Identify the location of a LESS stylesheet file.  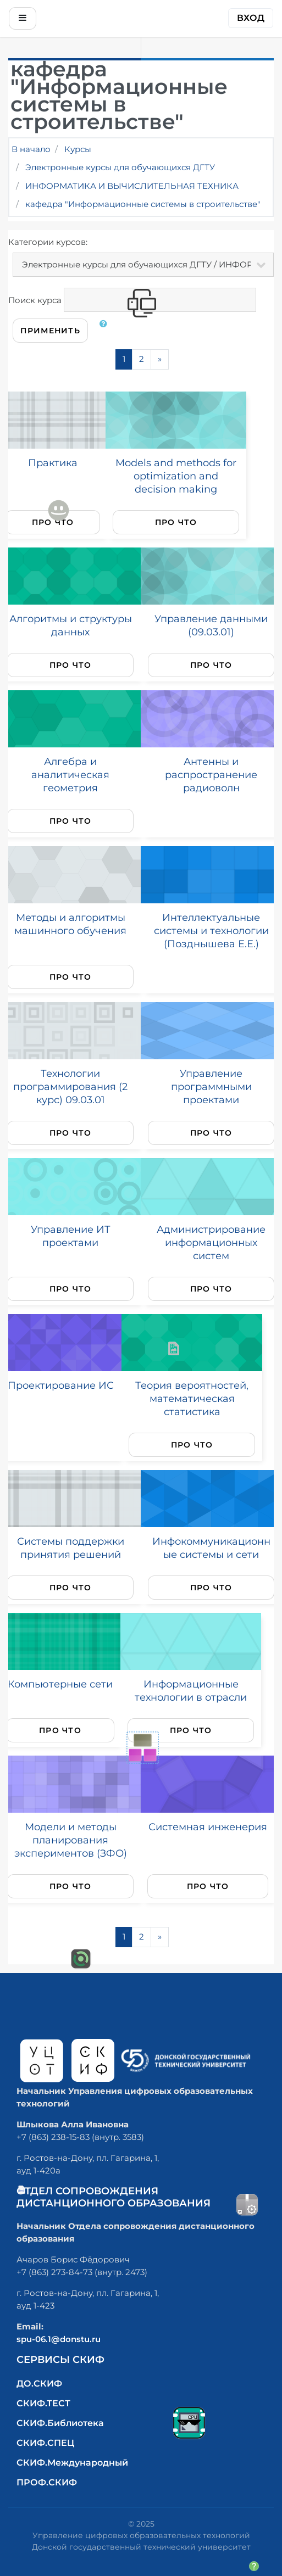
(21, 2189).